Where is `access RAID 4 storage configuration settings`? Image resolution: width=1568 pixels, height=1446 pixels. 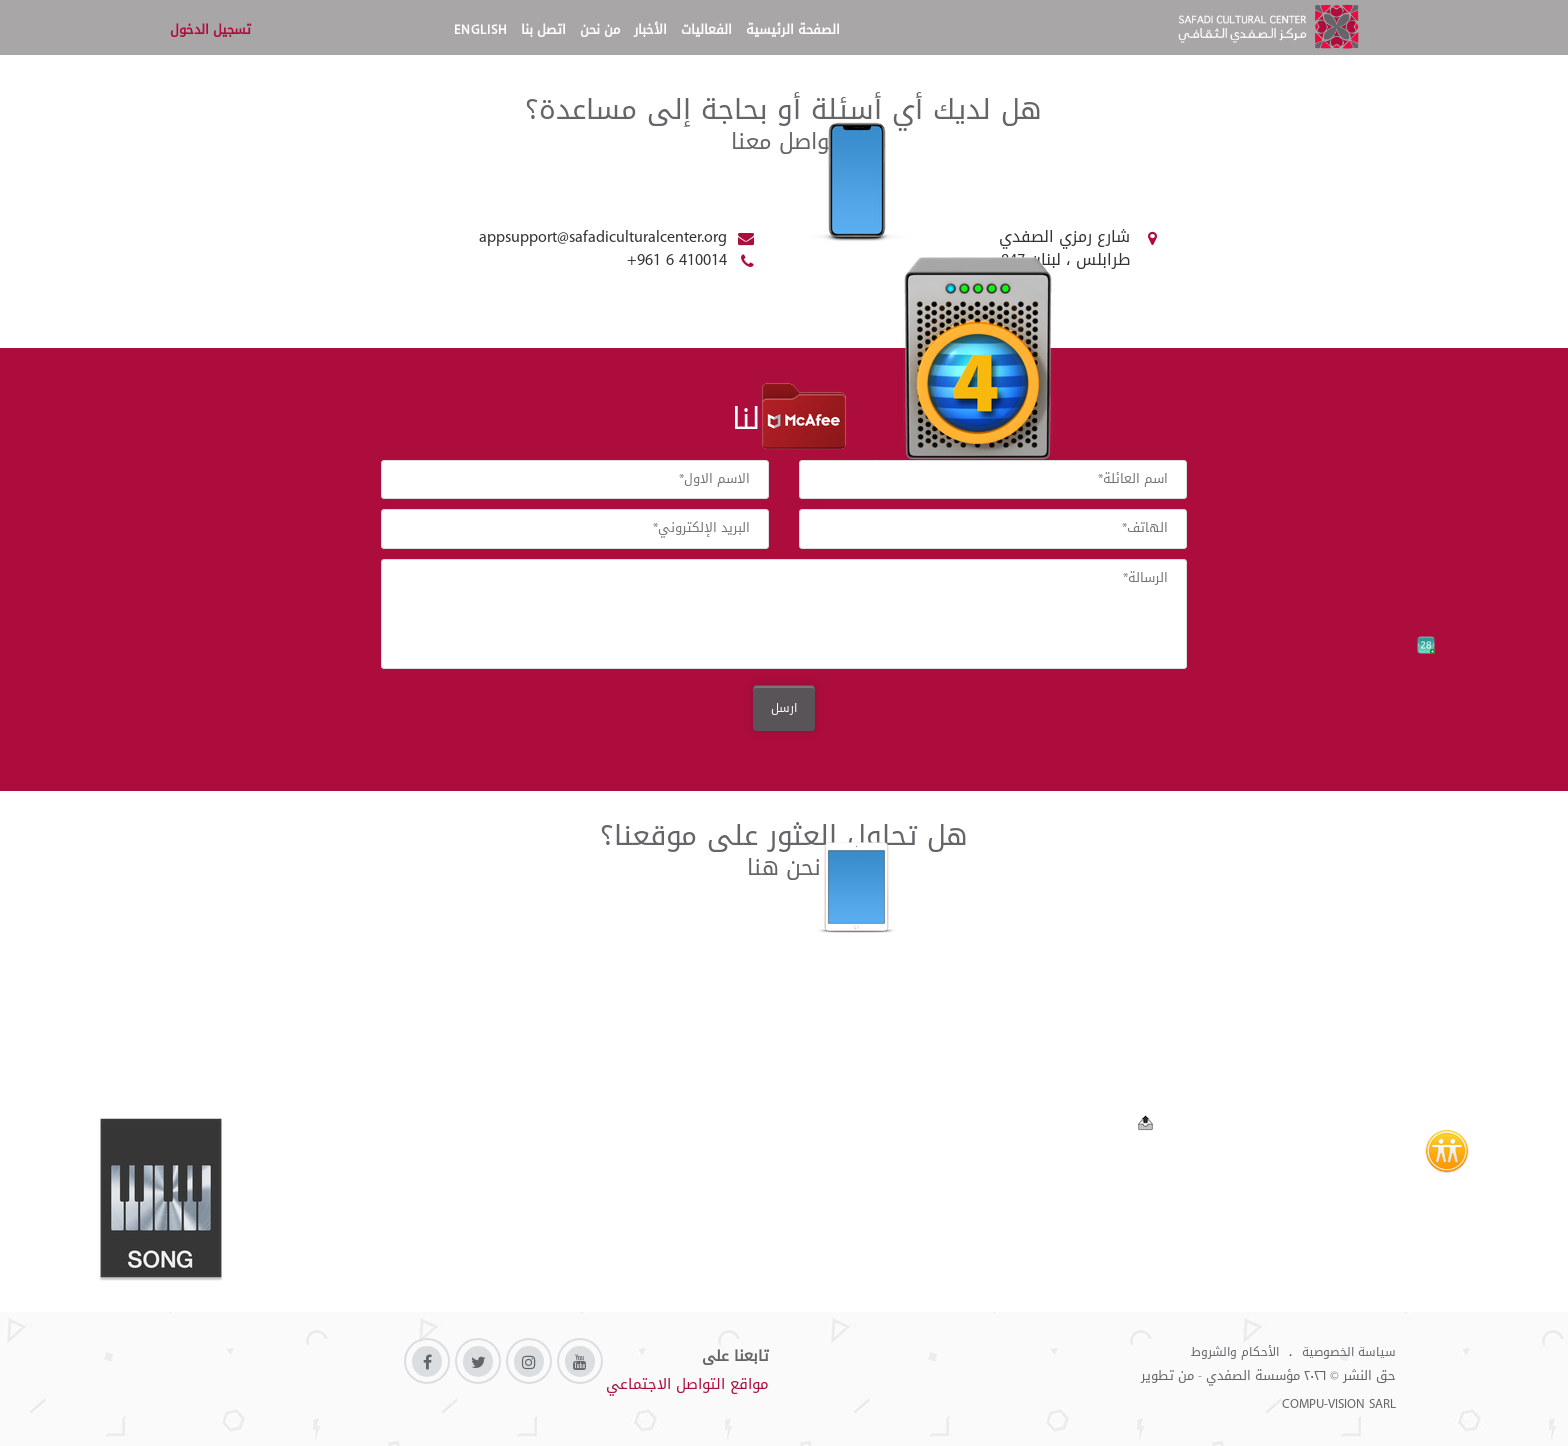
access RAID 4 storage configuration settings is located at coordinates (978, 358).